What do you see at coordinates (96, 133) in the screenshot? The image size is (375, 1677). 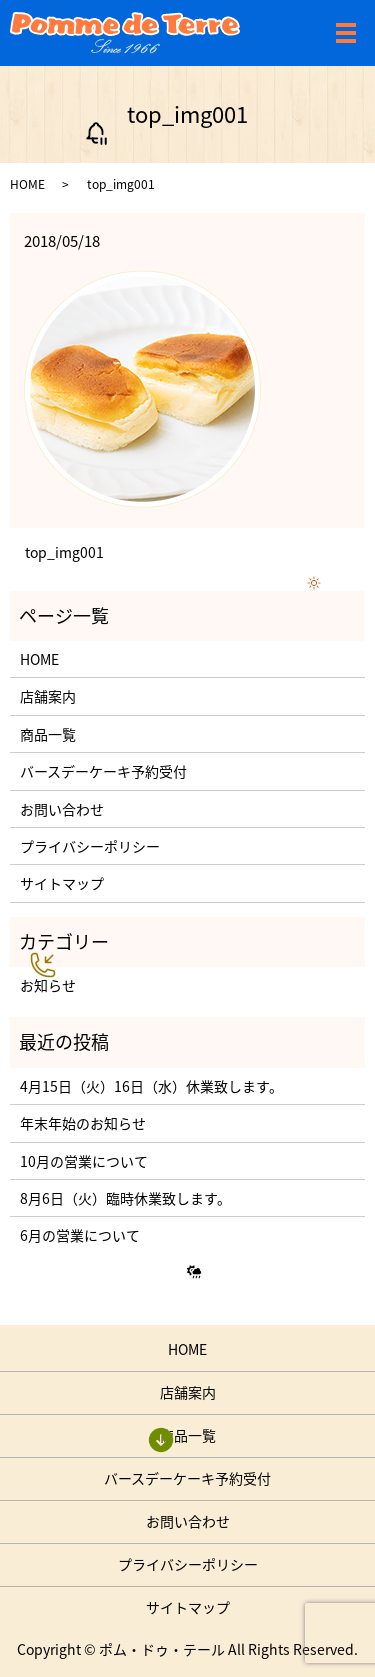 I see `pause notifications` at bounding box center [96, 133].